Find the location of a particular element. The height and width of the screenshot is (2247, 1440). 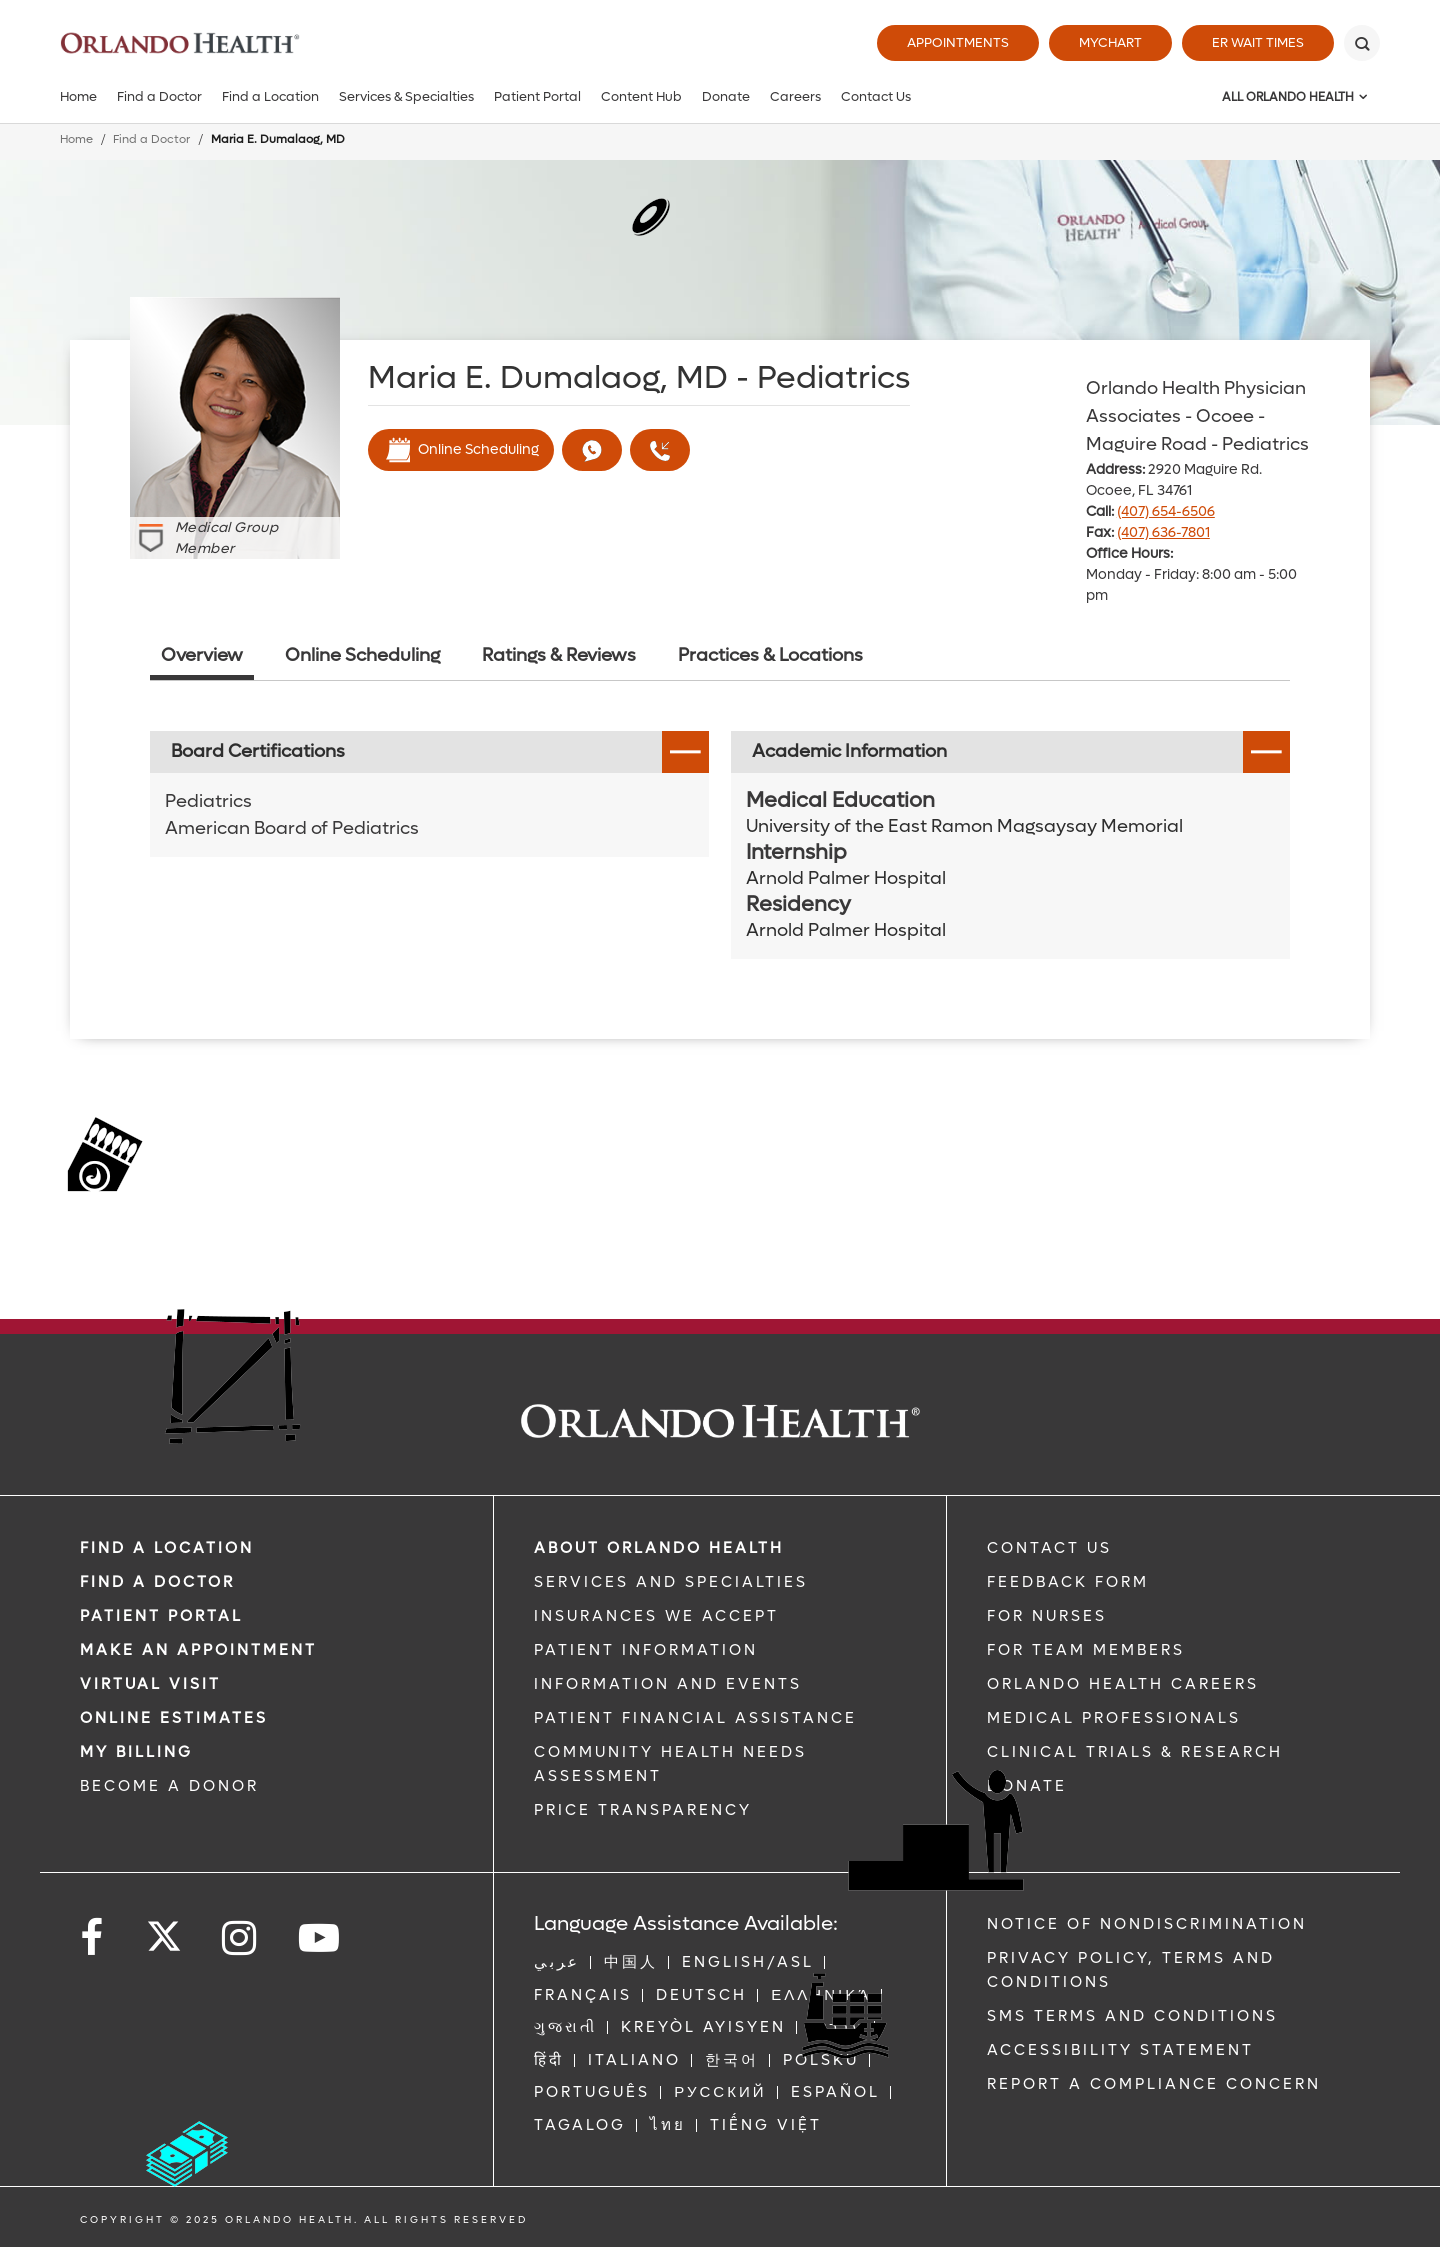

play a frisbee or disc golf game is located at coordinates (651, 217).